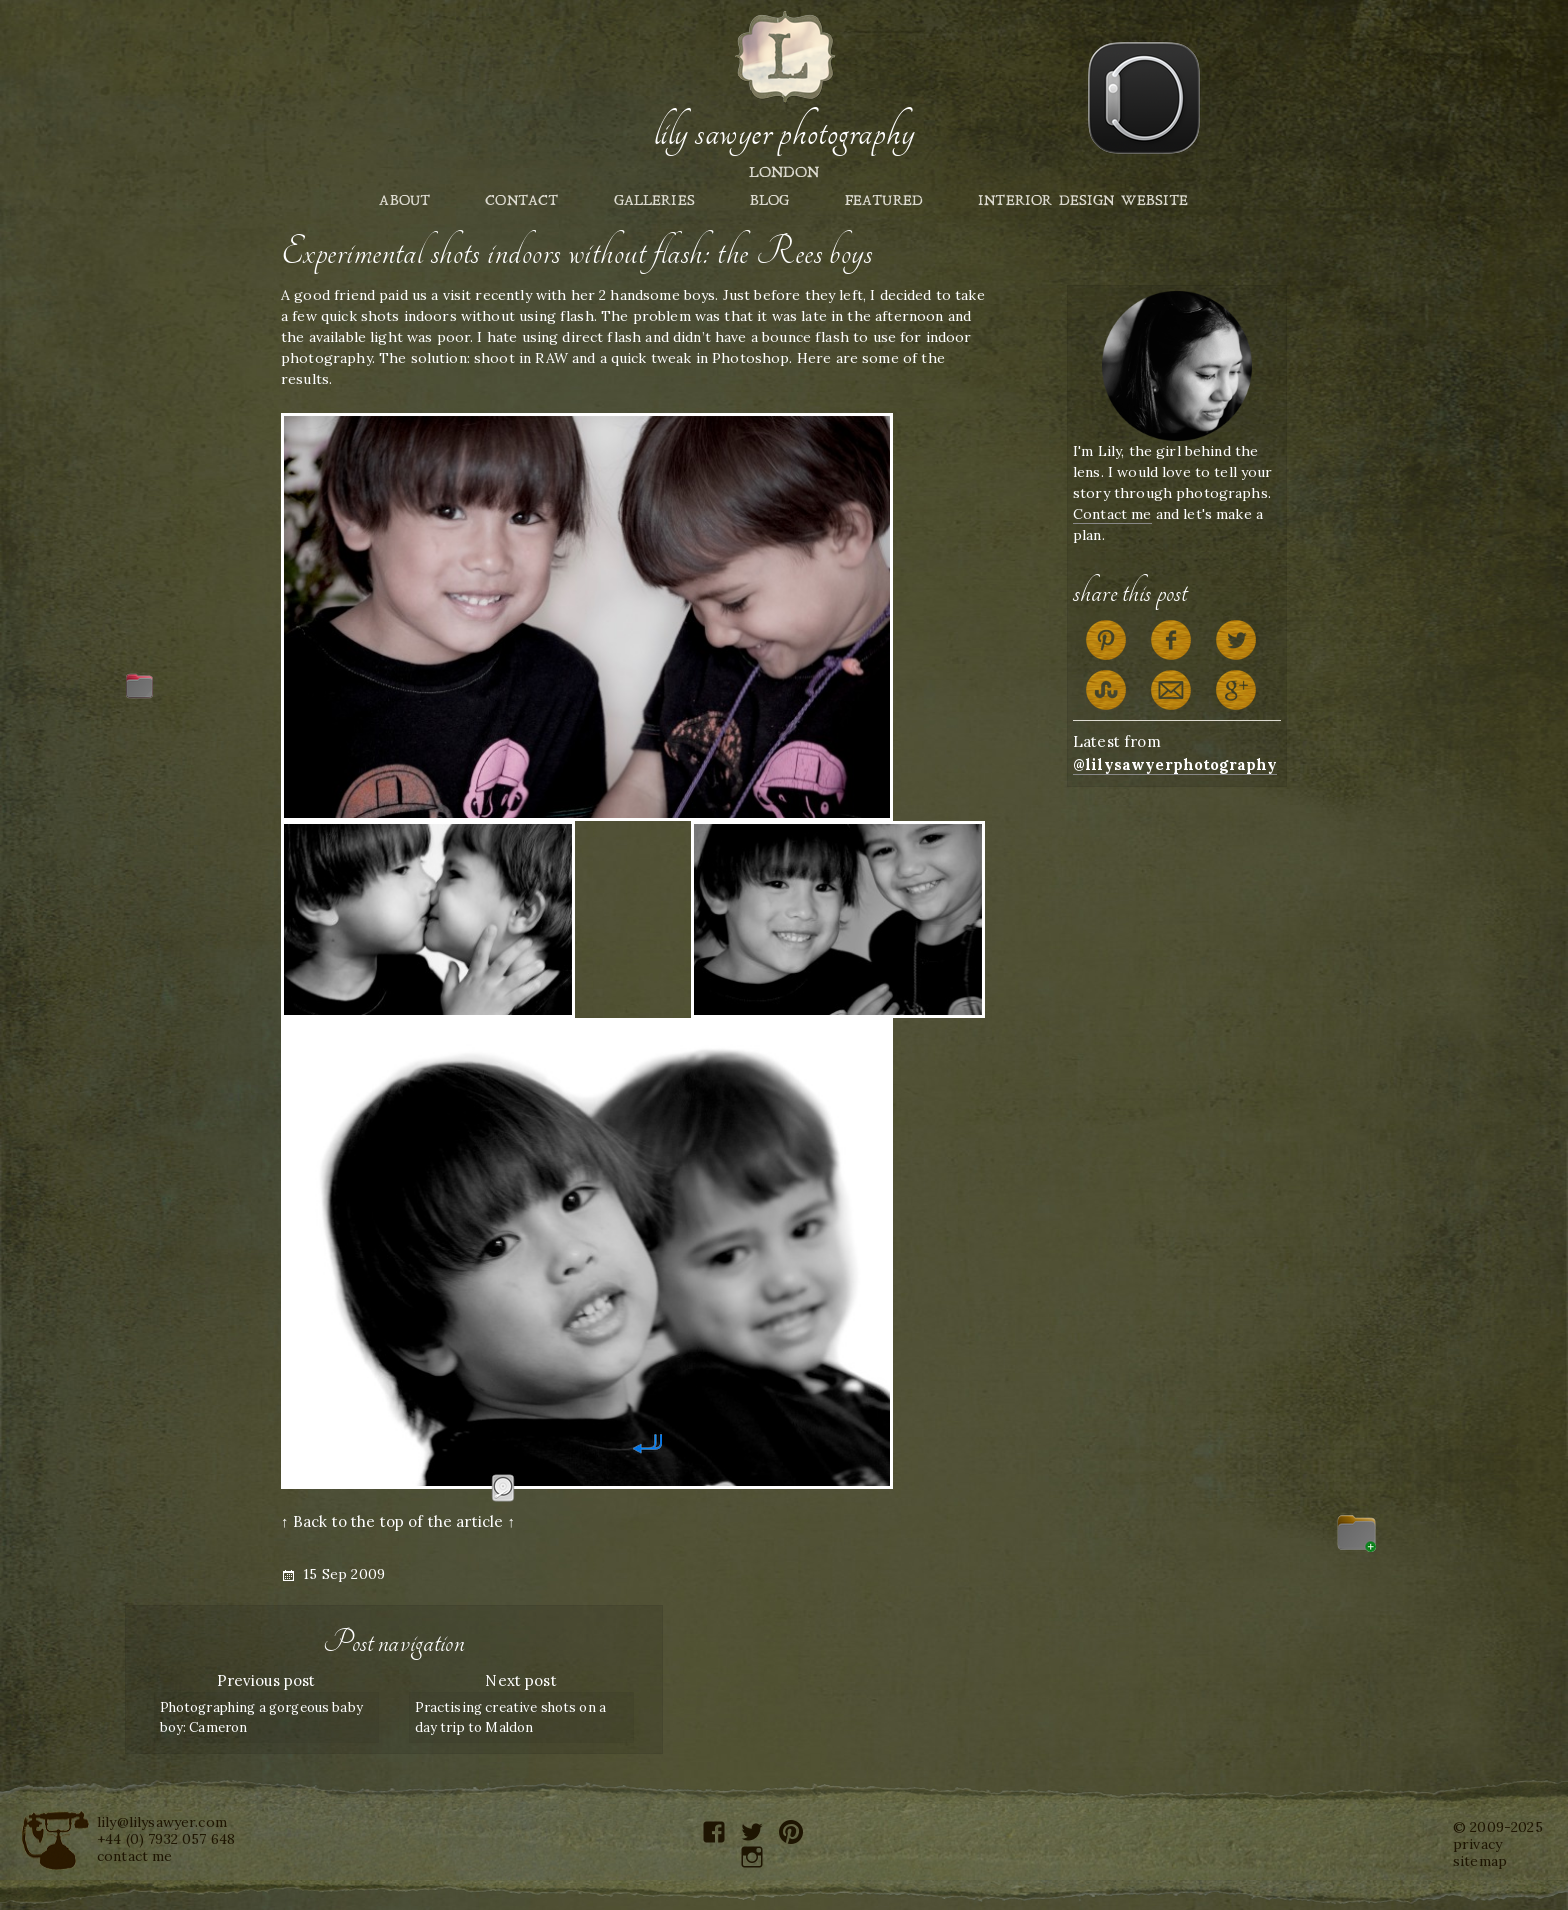 This screenshot has width=1568, height=1910. I want to click on open a folder or directory, so click(139, 685).